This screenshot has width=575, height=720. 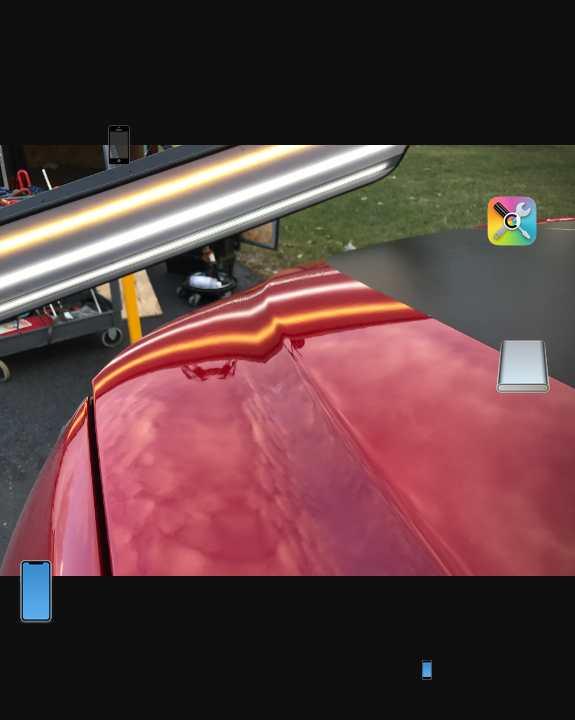 What do you see at coordinates (36, 592) in the screenshot?
I see `iPhone XR device icon for system identification` at bounding box center [36, 592].